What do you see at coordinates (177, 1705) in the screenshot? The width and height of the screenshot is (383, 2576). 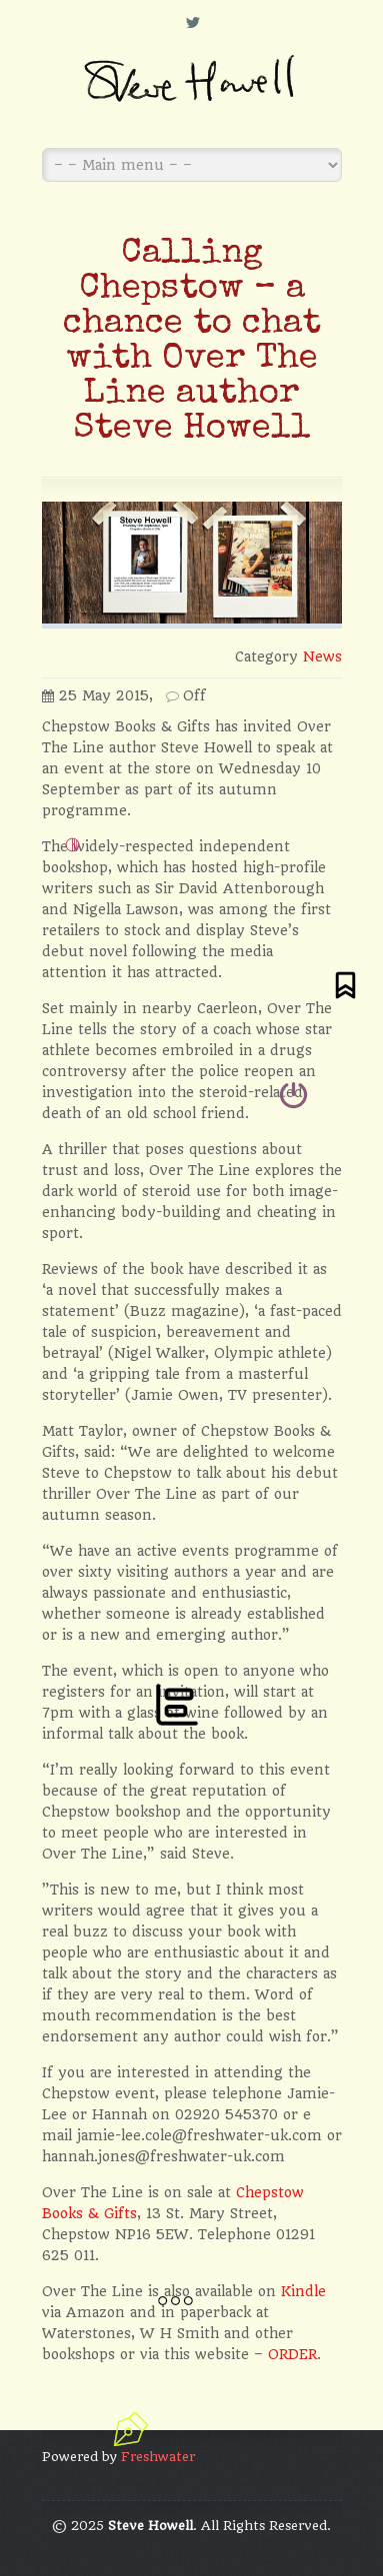 I see `view analytics or statistics` at bounding box center [177, 1705].